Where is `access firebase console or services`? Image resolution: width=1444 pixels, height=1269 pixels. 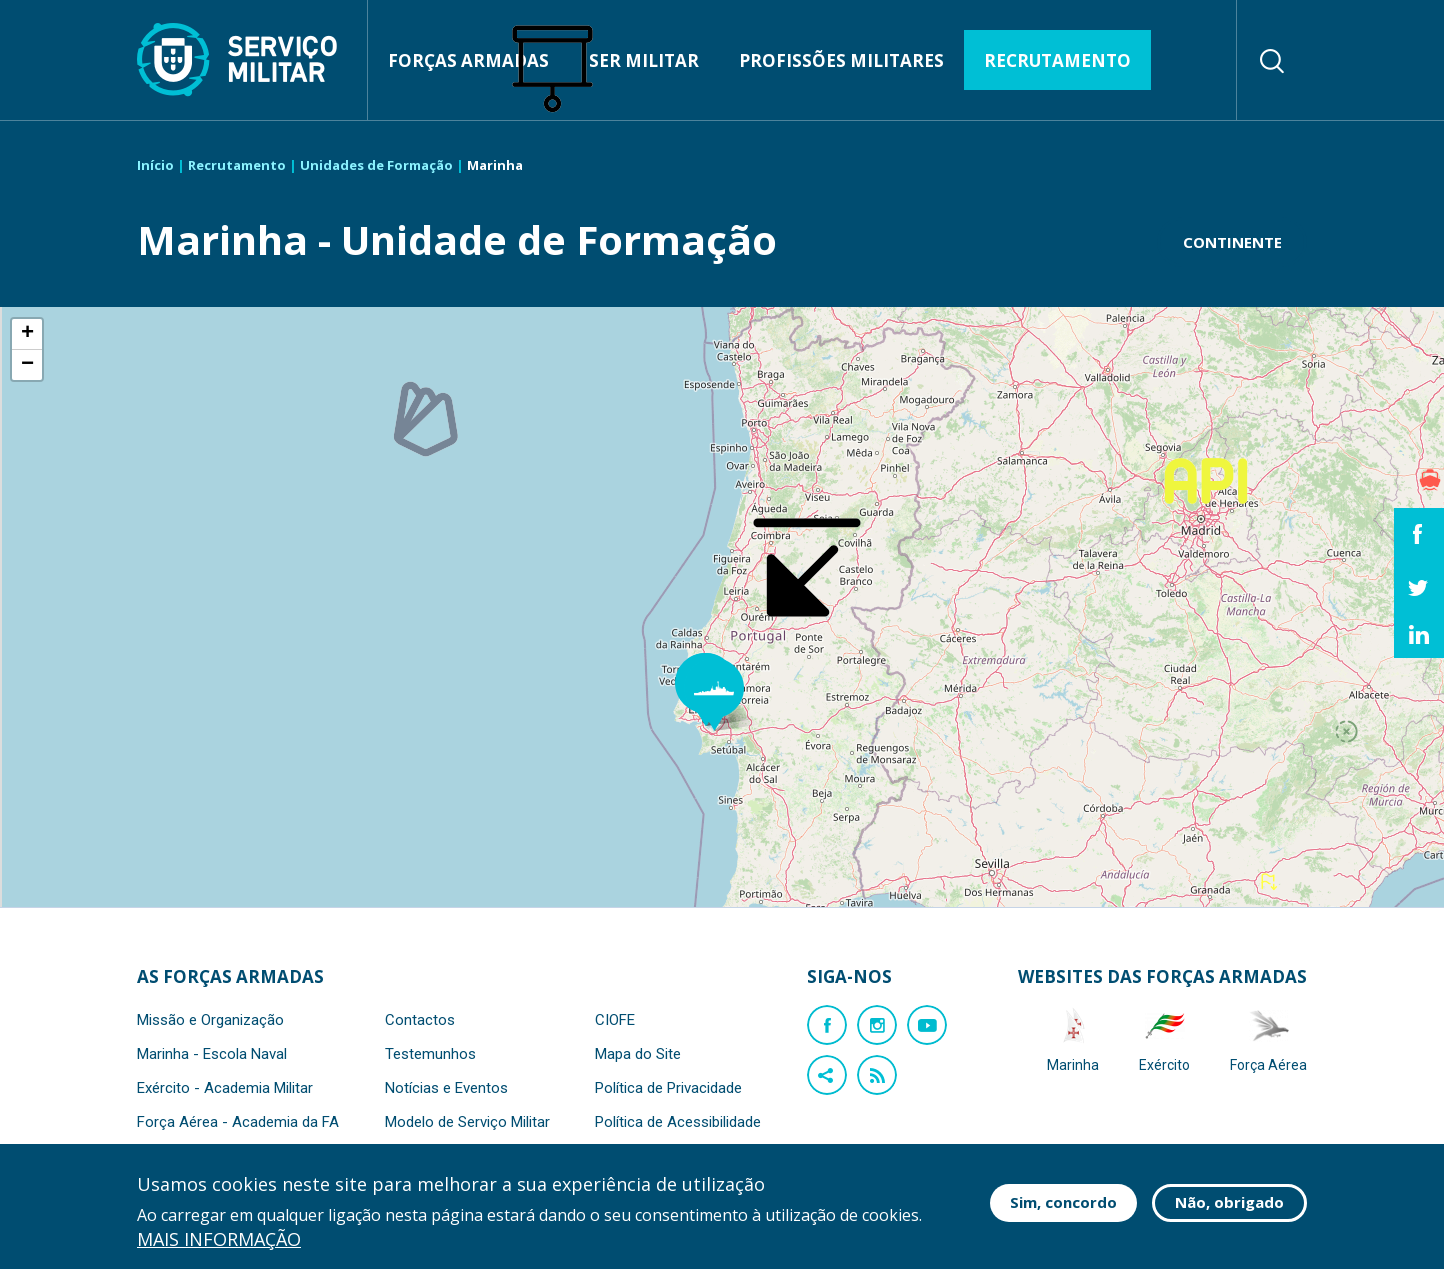
access firebase console or services is located at coordinates (426, 419).